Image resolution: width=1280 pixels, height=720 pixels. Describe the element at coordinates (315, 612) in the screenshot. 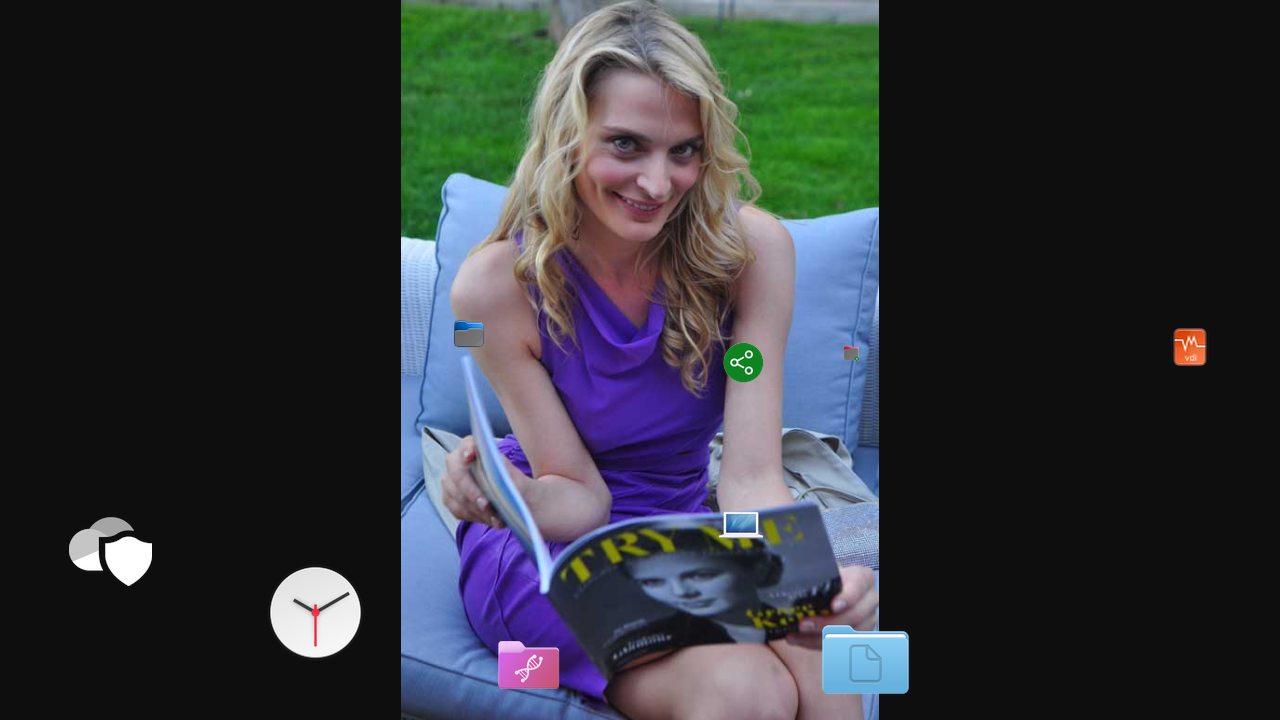

I see `access time and date administration settings` at that location.